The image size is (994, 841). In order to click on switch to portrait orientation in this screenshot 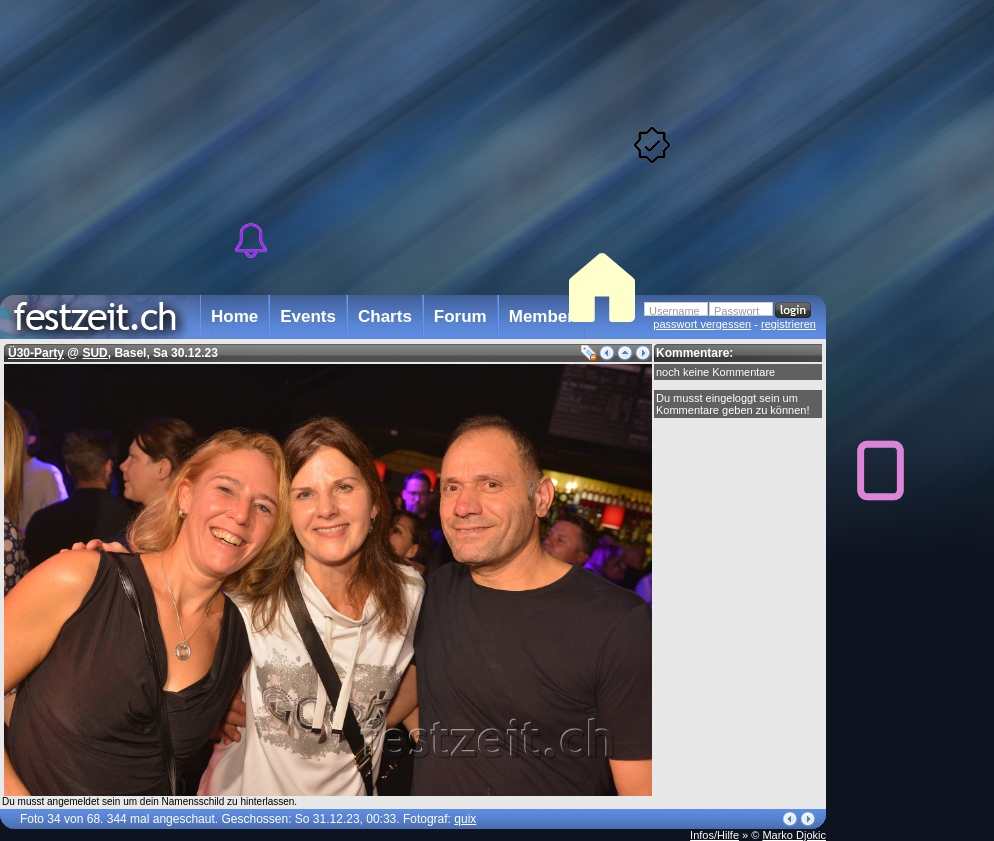, I will do `click(880, 470)`.